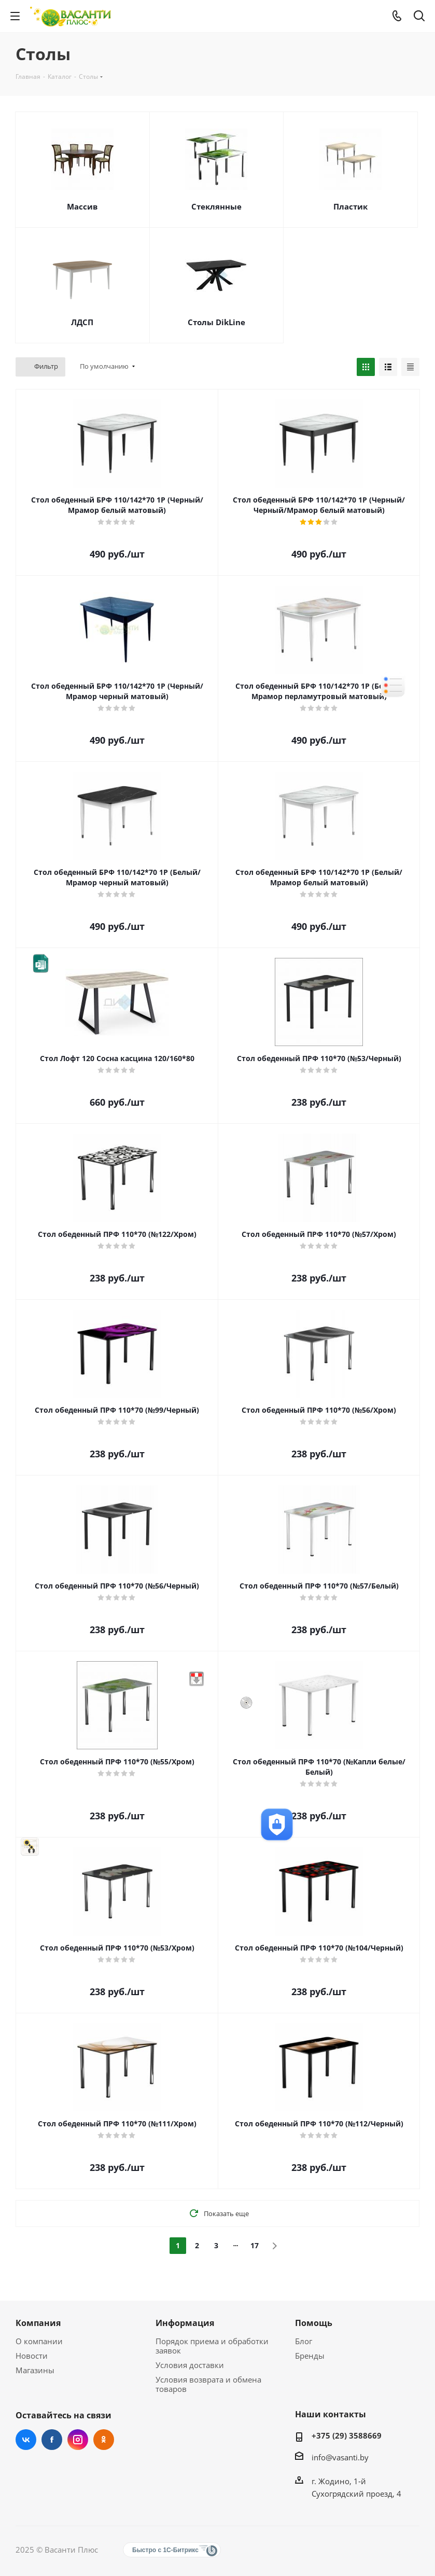  What do you see at coordinates (246, 1703) in the screenshot?
I see `indicates a DVD-RAM disc or optical media device` at bounding box center [246, 1703].